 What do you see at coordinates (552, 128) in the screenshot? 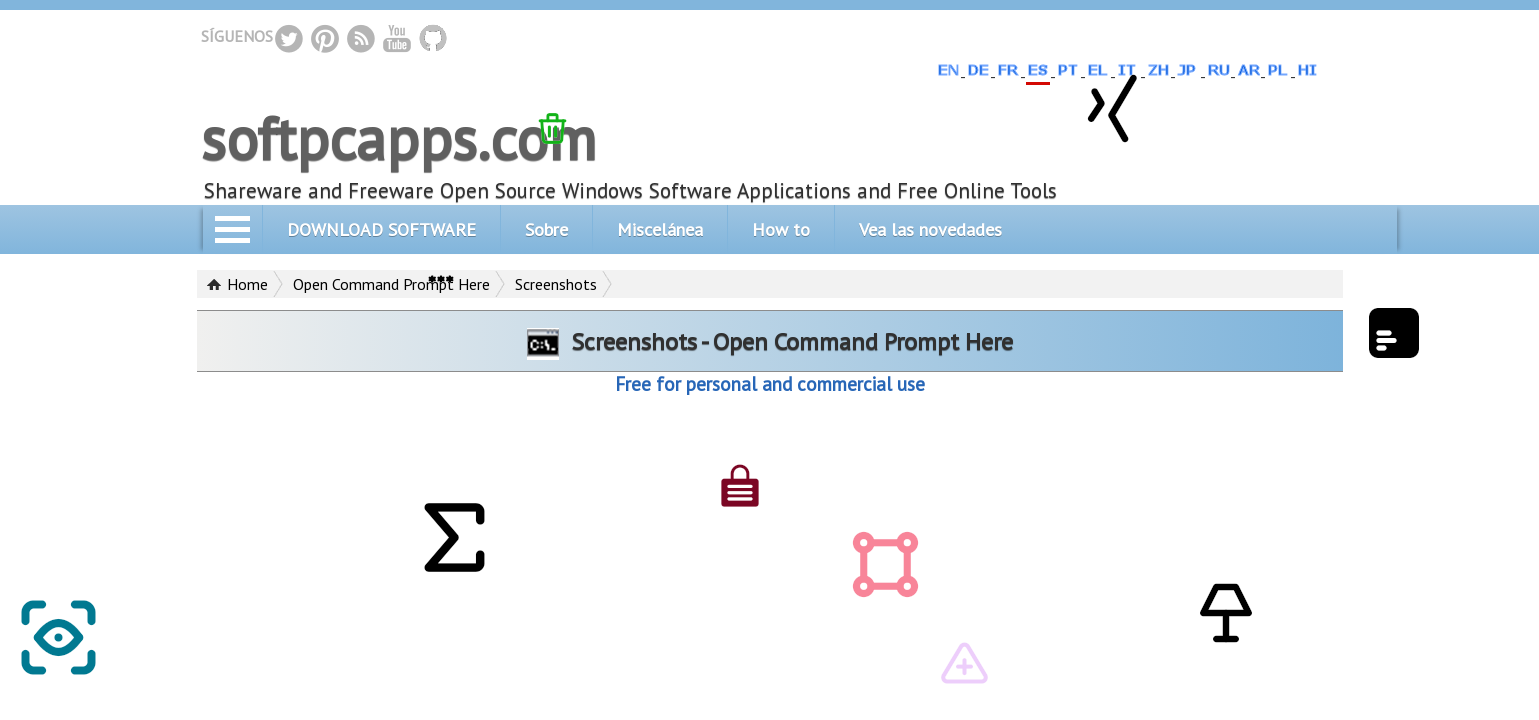
I see `delete selected item` at bounding box center [552, 128].